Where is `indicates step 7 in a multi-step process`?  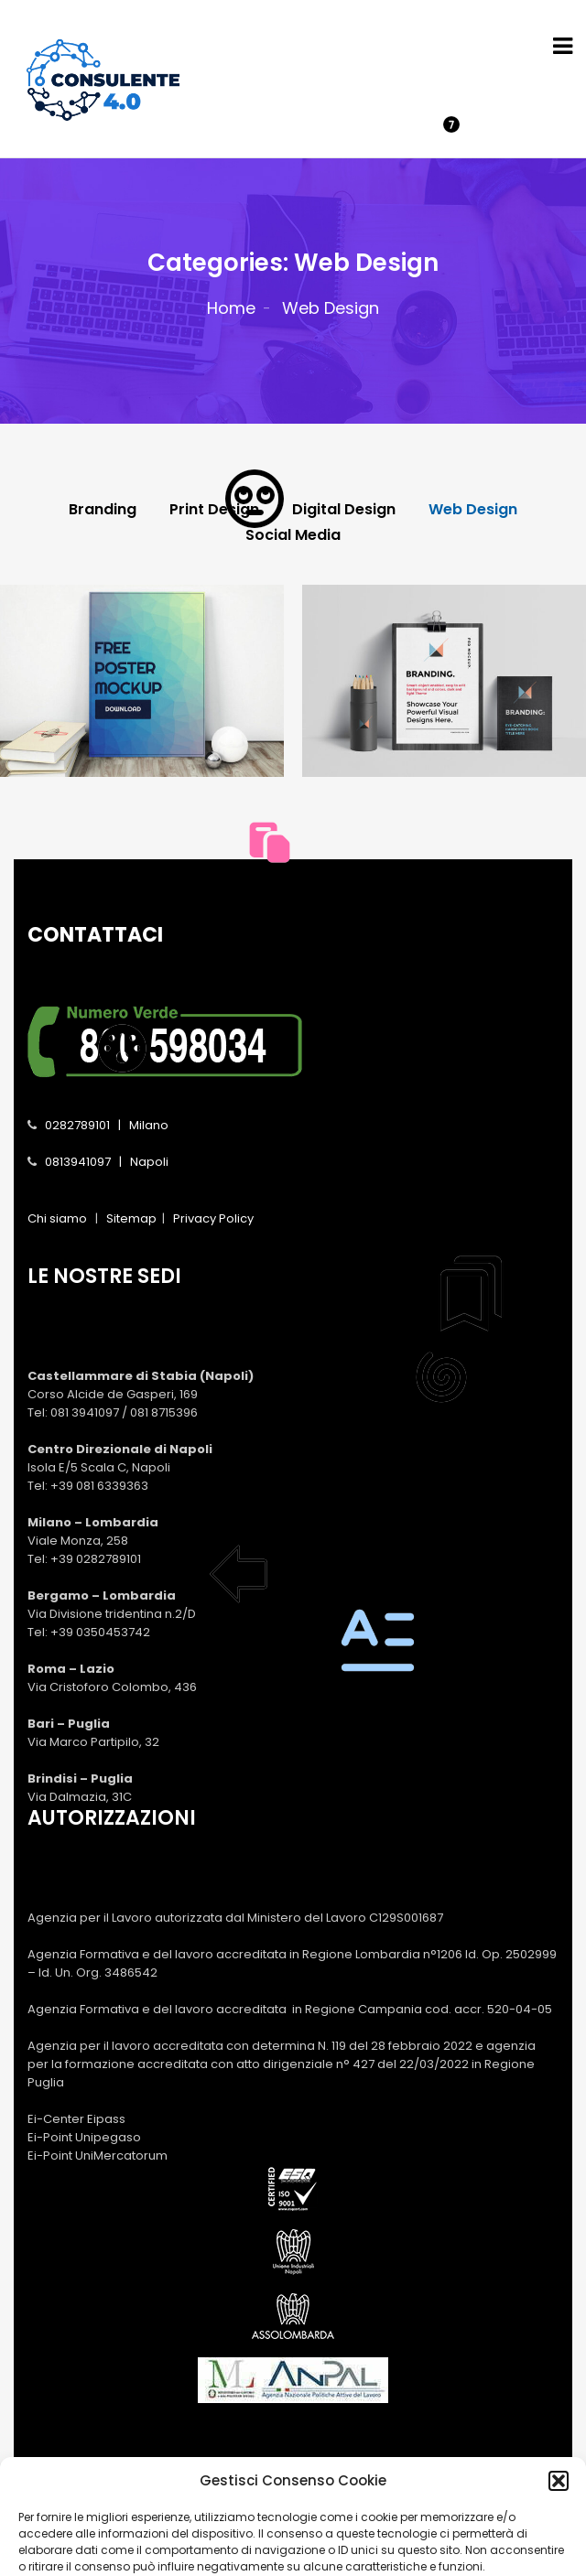 indicates step 7 in a multi-step process is located at coordinates (451, 124).